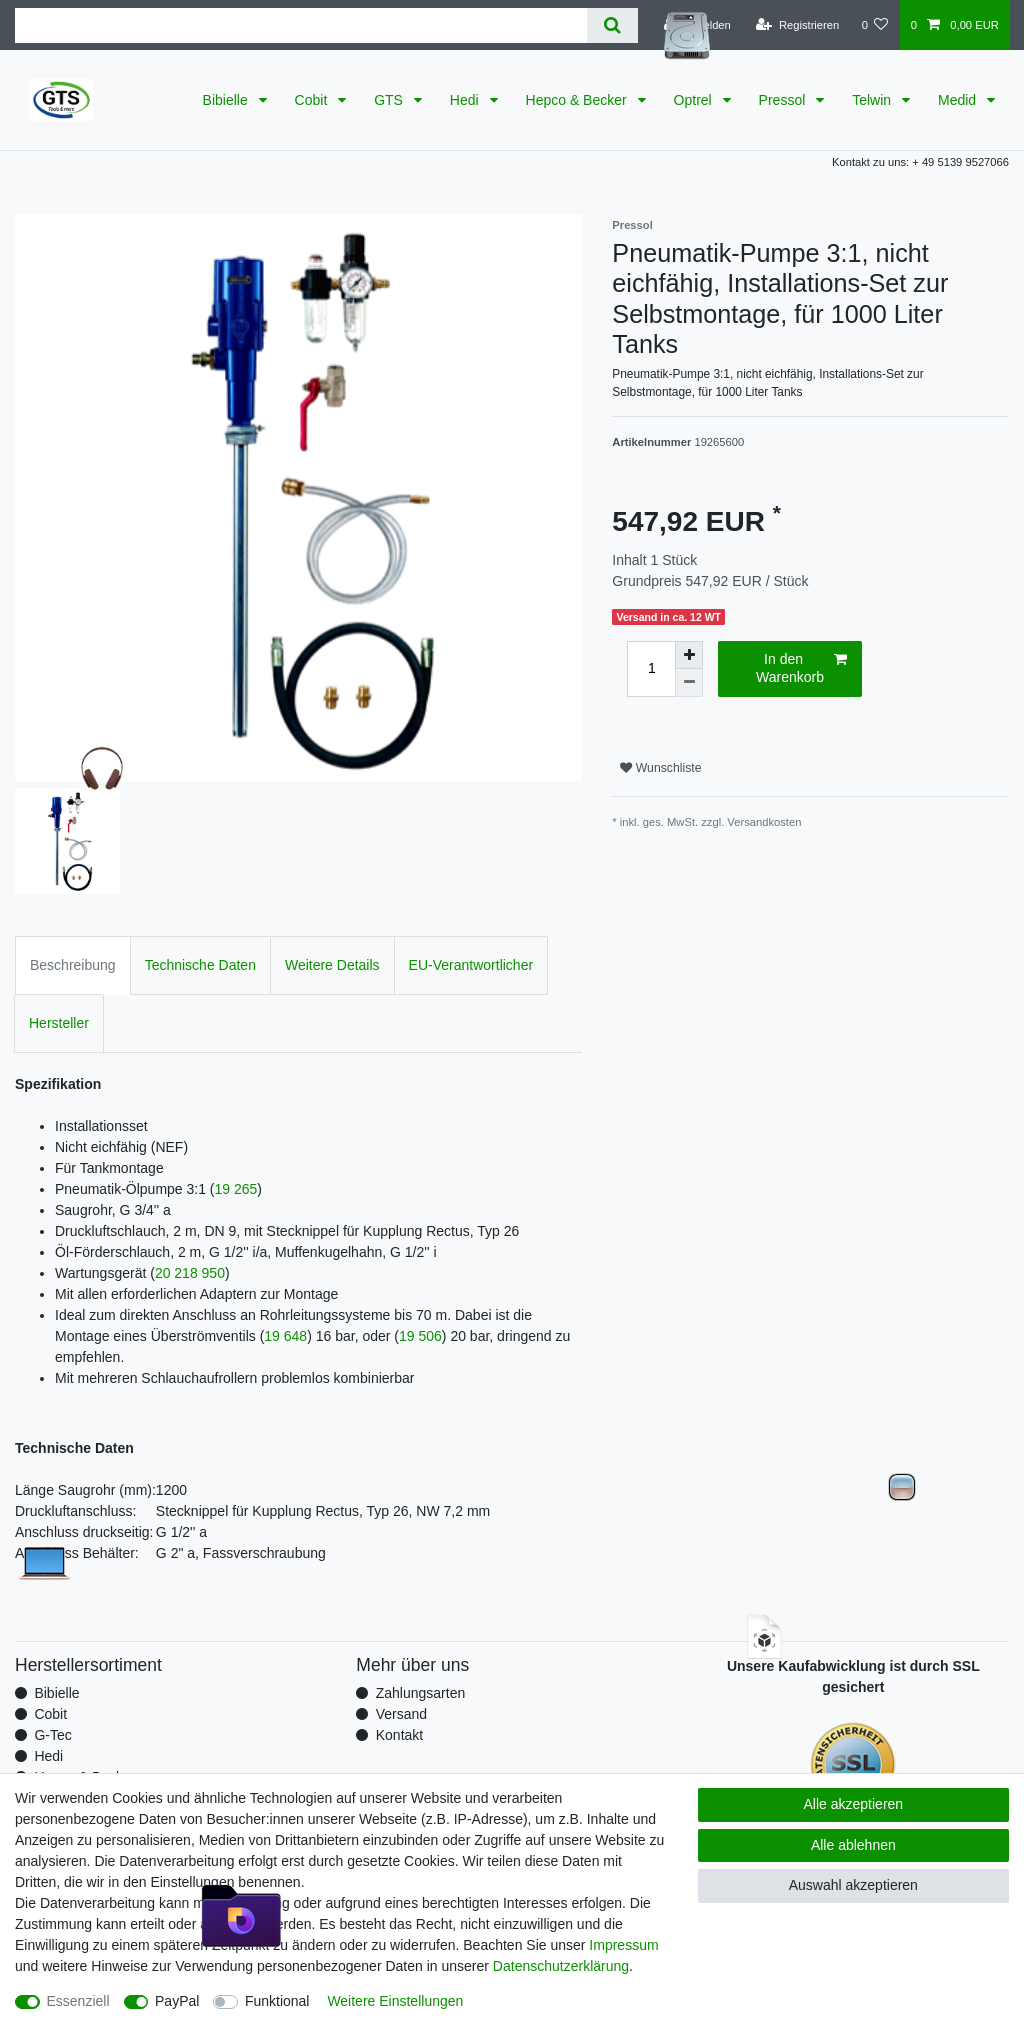  What do you see at coordinates (102, 769) in the screenshot?
I see `connect bluetooth headphones` at bounding box center [102, 769].